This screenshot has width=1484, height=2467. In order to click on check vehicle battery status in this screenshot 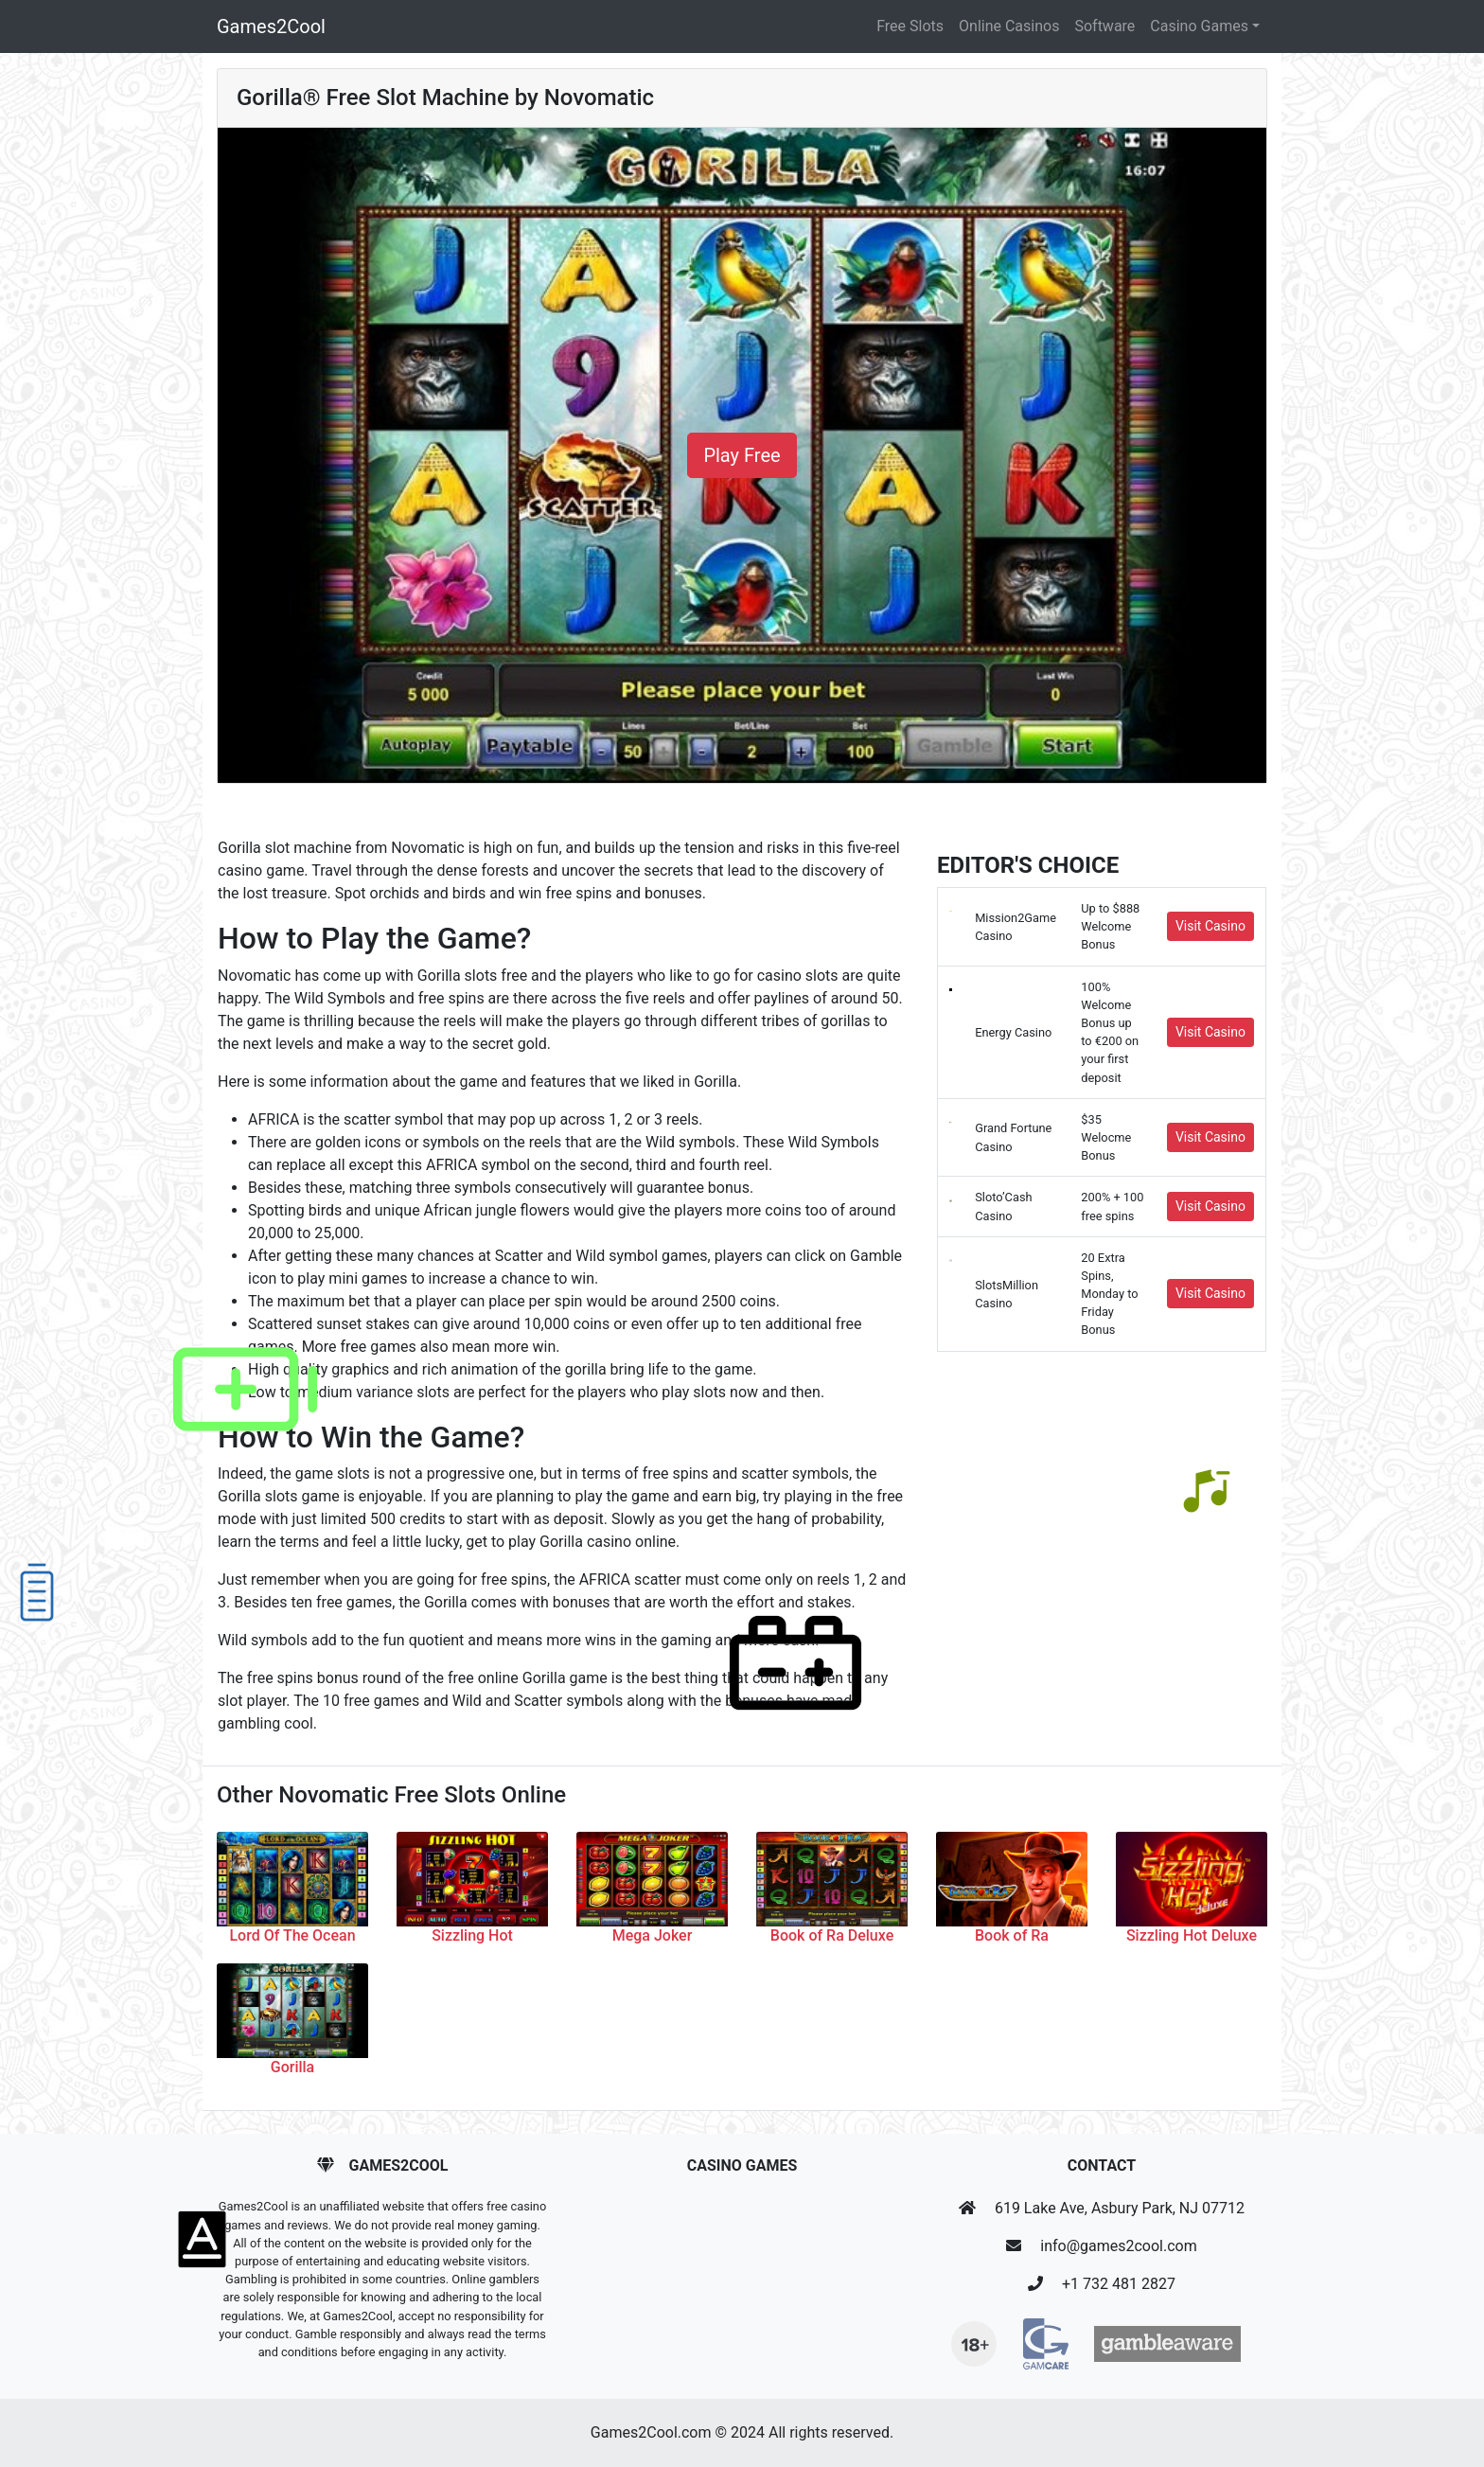, I will do `click(795, 1667)`.